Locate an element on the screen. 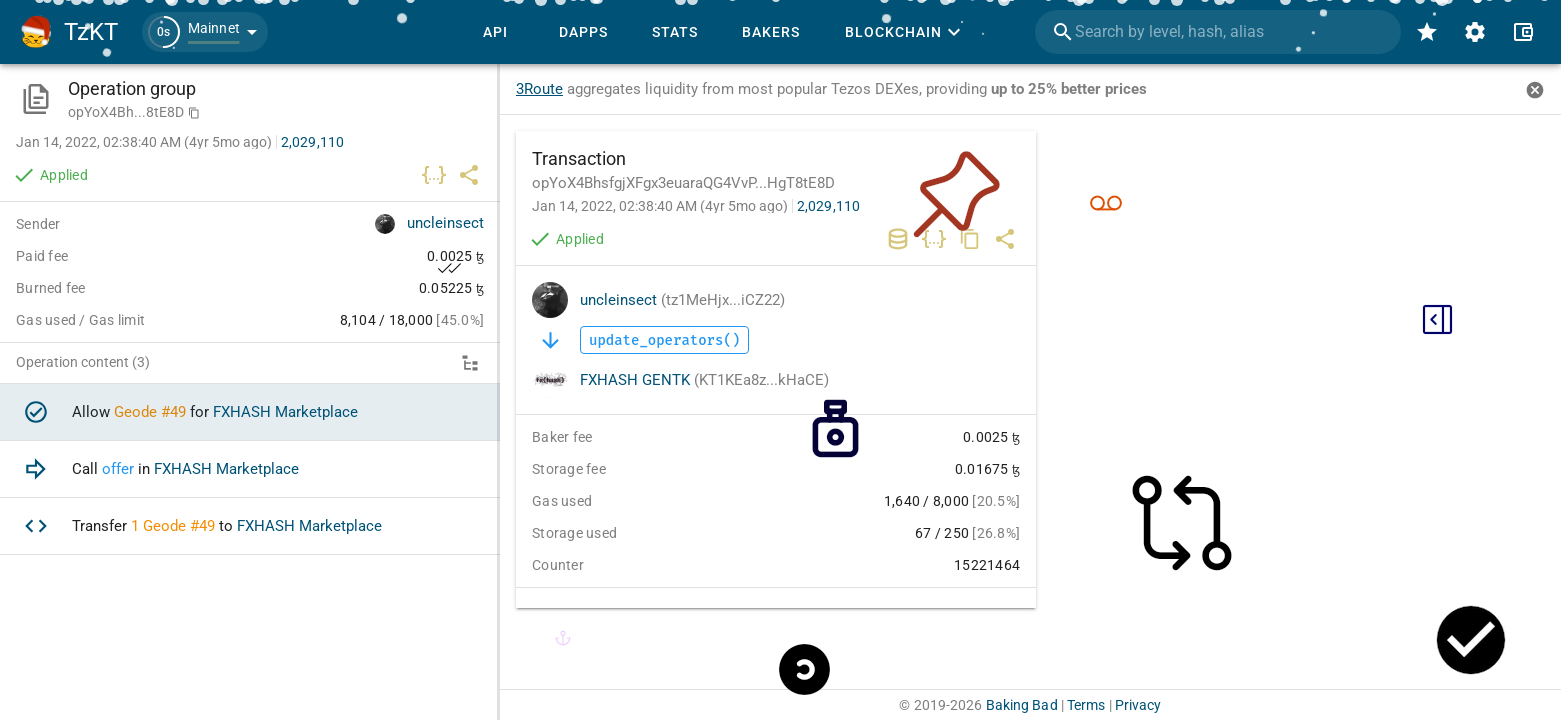  browse perfume or fragrance products is located at coordinates (835, 428).